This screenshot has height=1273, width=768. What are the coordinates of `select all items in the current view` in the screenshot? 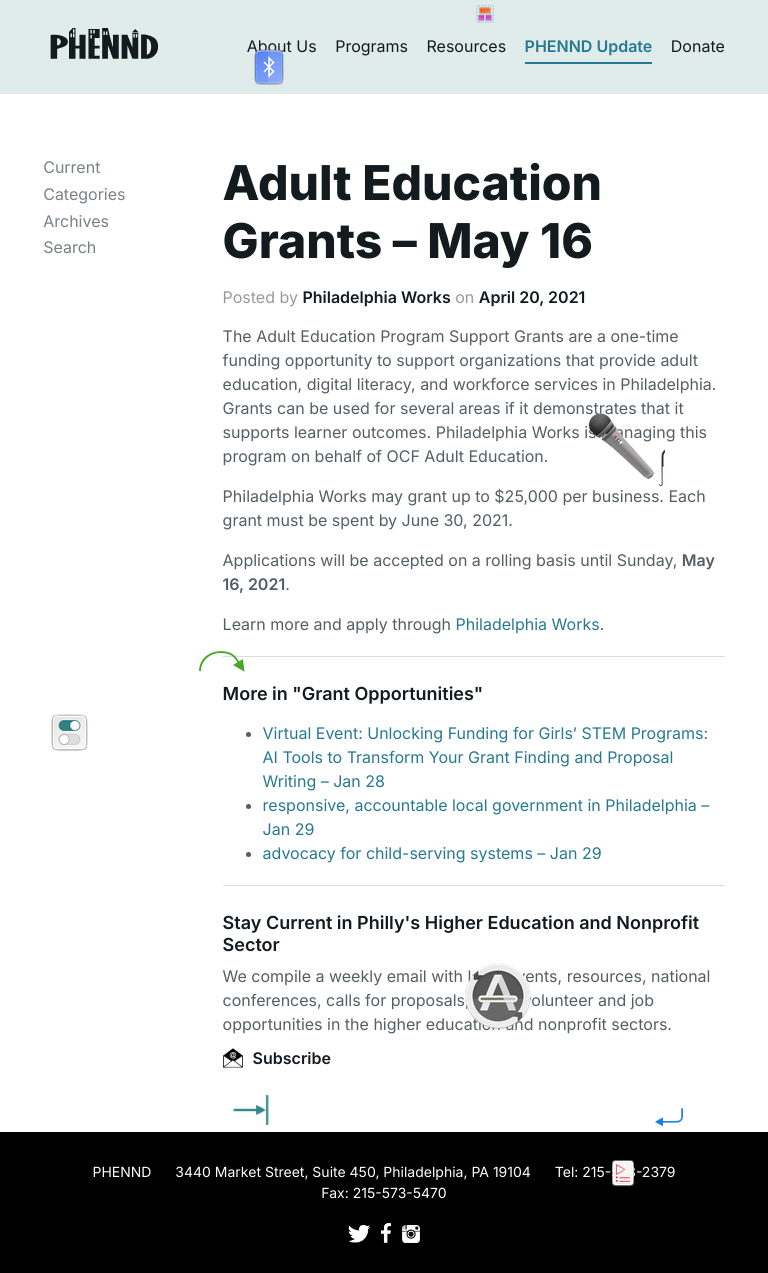 It's located at (485, 14).